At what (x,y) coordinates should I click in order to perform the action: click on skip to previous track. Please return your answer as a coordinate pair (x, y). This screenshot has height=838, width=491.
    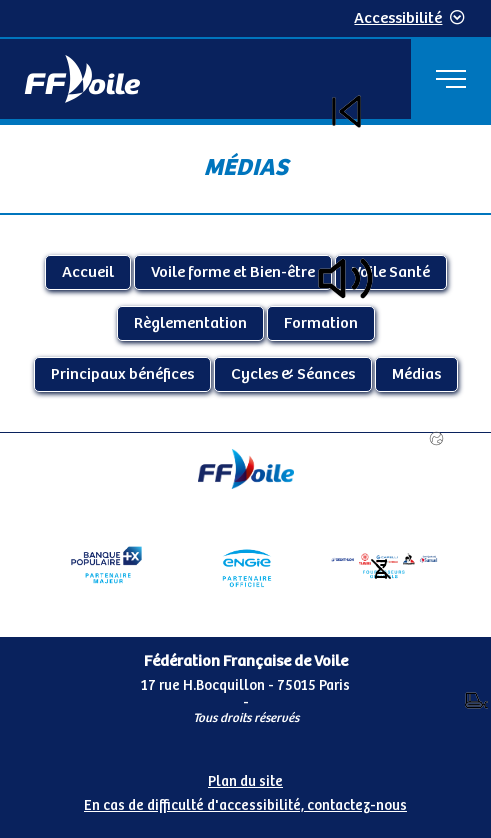
    Looking at the image, I should click on (346, 111).